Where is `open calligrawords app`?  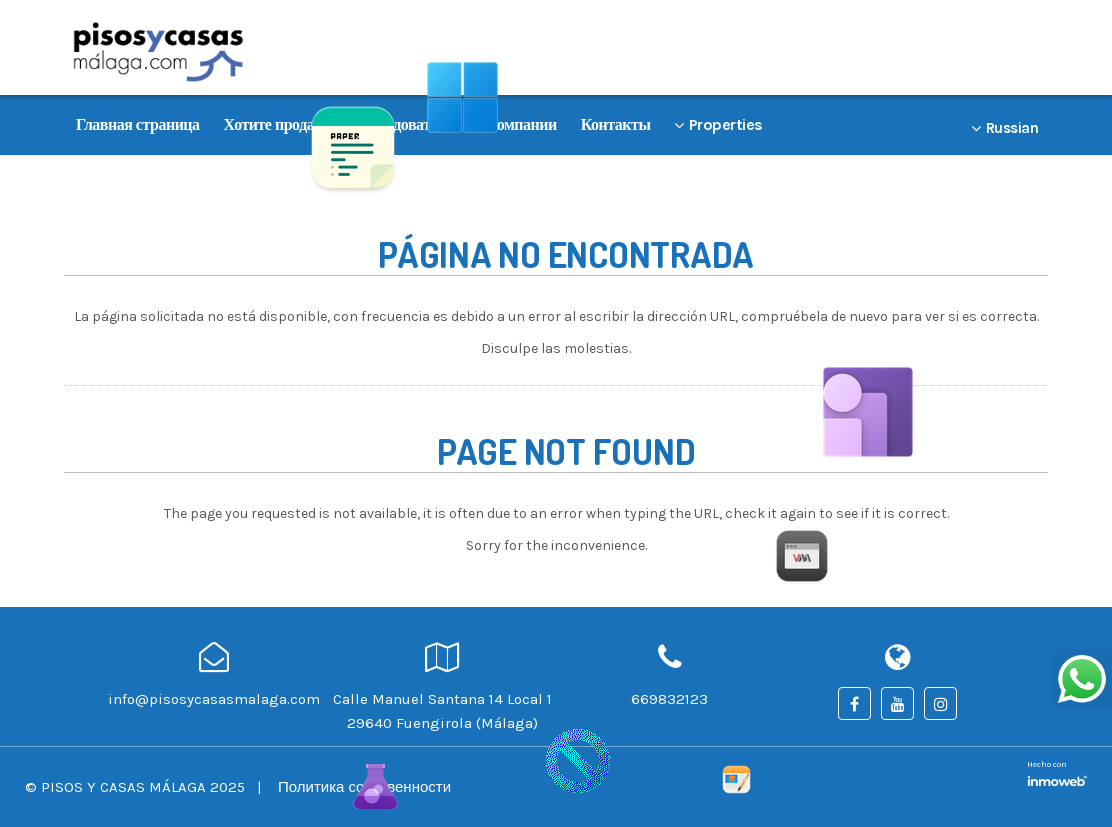
open calligrawords app is located at coordinates (736, 779).